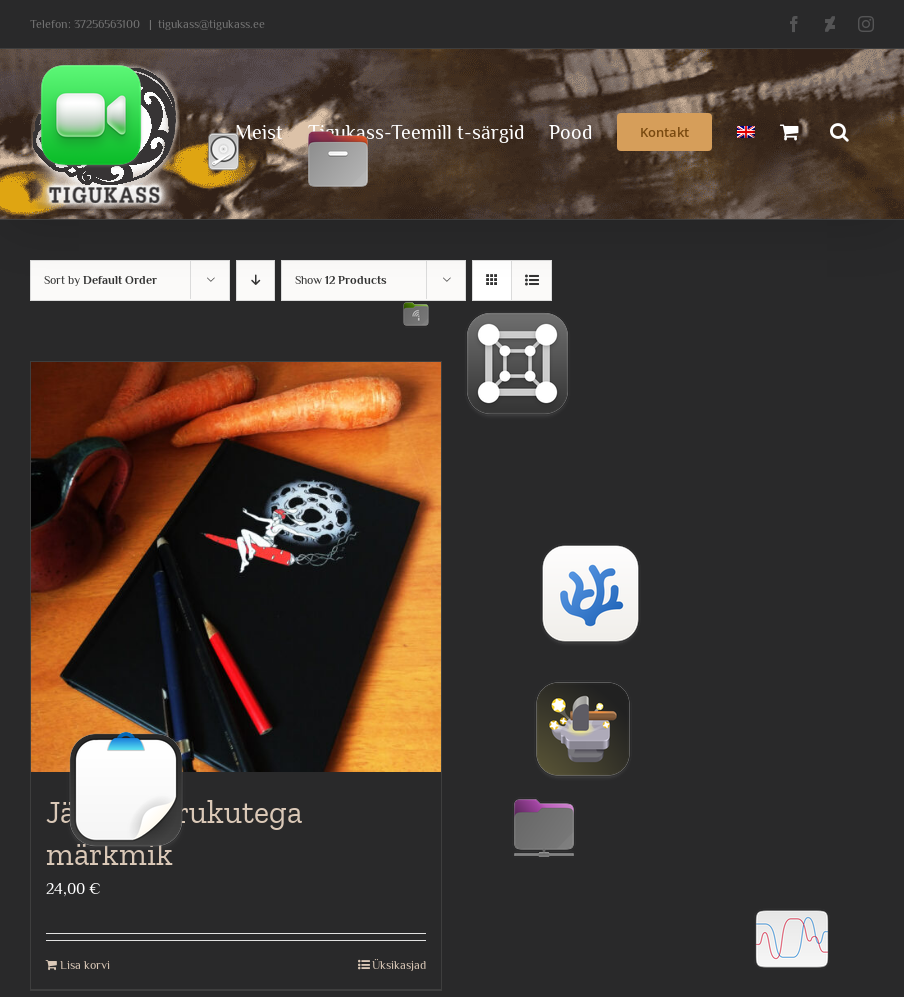  Describe the element at coordinates (517, 363) in the screenshot. I see `open gnome boxes virtual machine manager` at that location.